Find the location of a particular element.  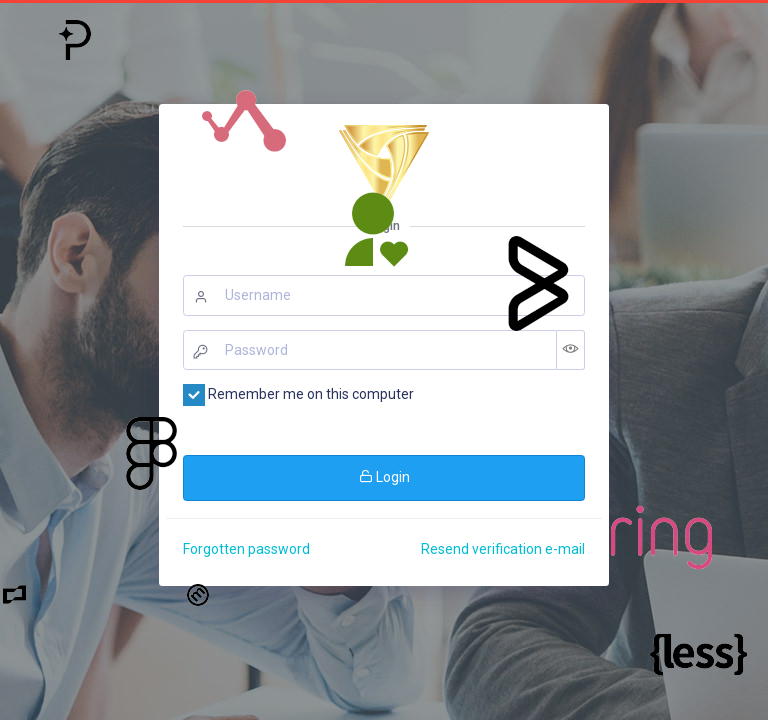

BMC Software company logo is located at coordinates (538, 283).